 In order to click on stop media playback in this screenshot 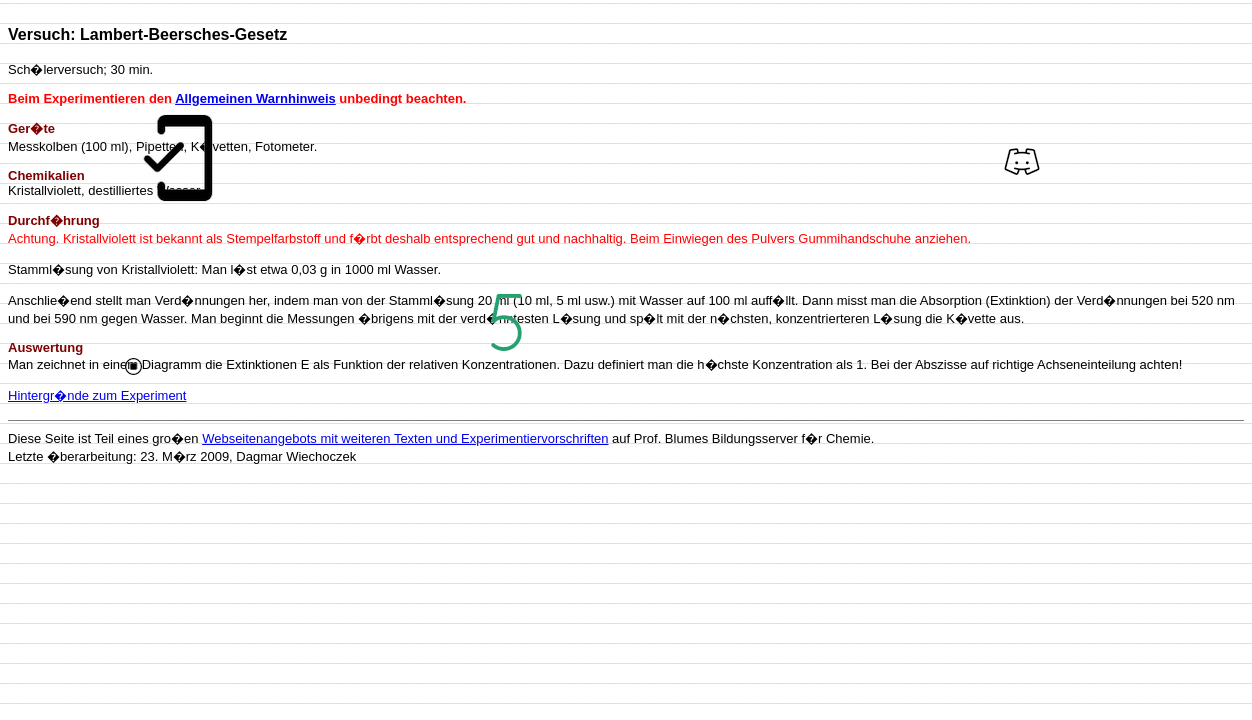, I will do `click(133, 366)`.